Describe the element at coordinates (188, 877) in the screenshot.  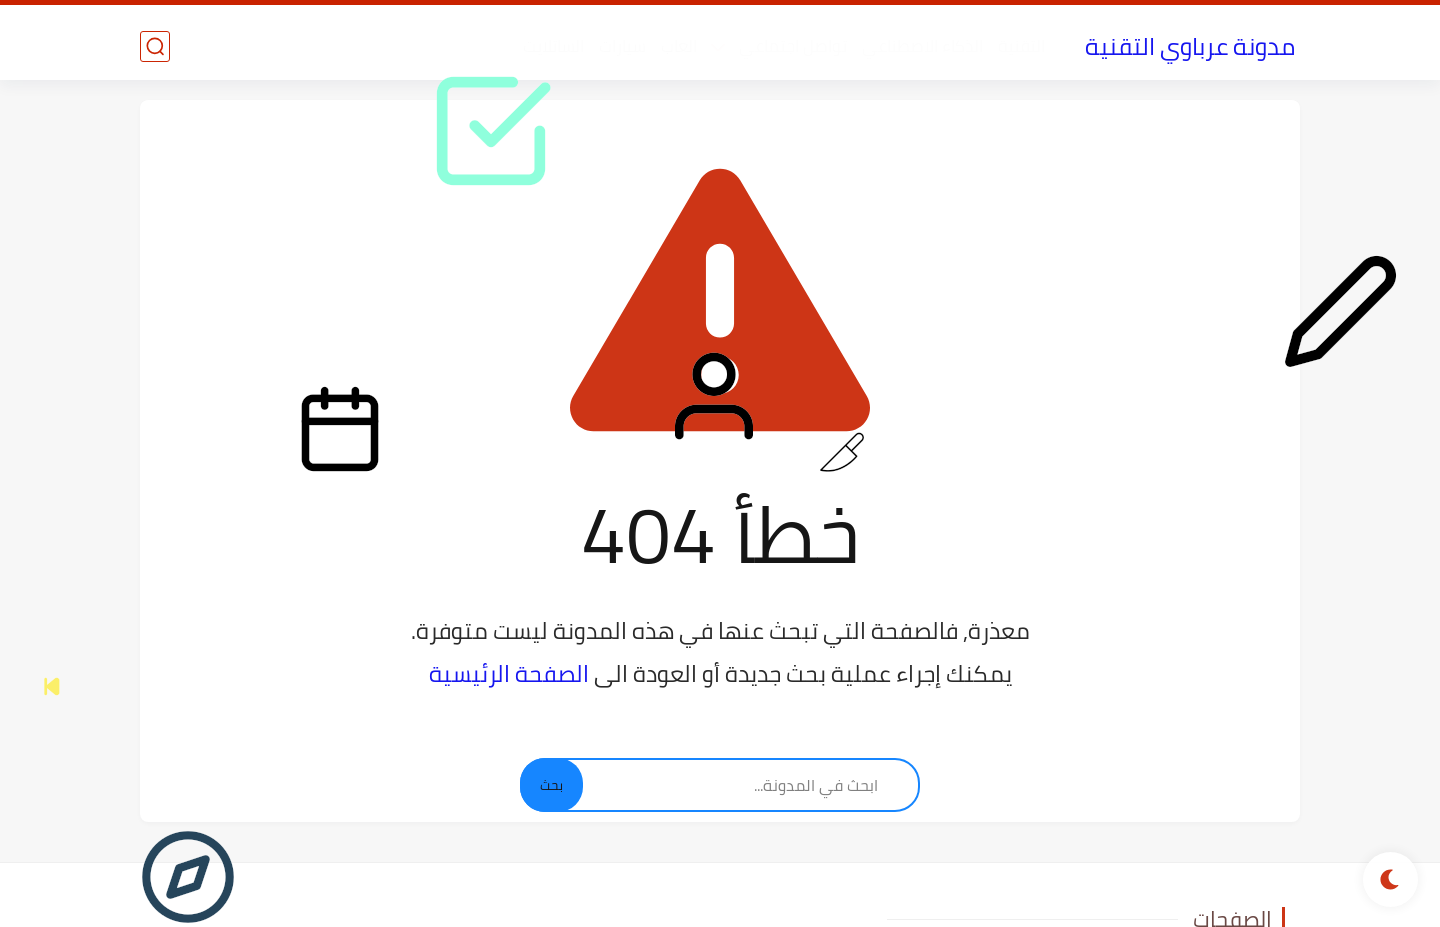
I see `access navigation or directional features` at that location.